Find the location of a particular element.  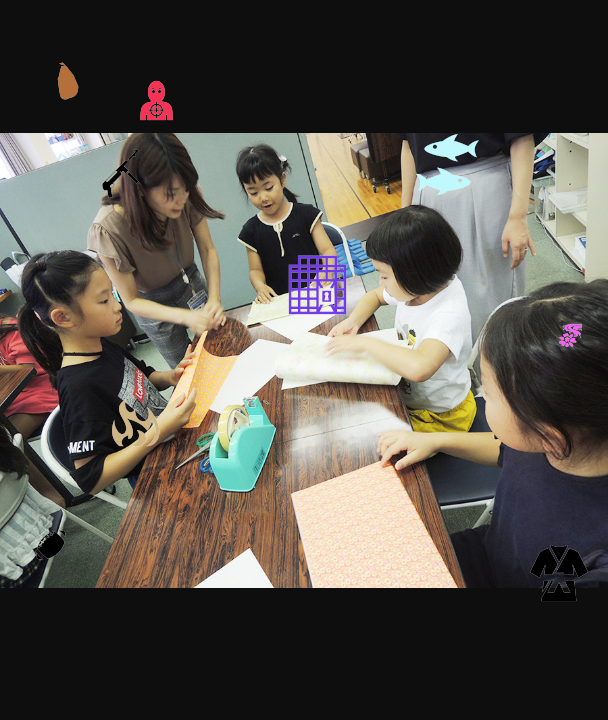

select submachine gun weapon in game is located at coordinates (120, 173).